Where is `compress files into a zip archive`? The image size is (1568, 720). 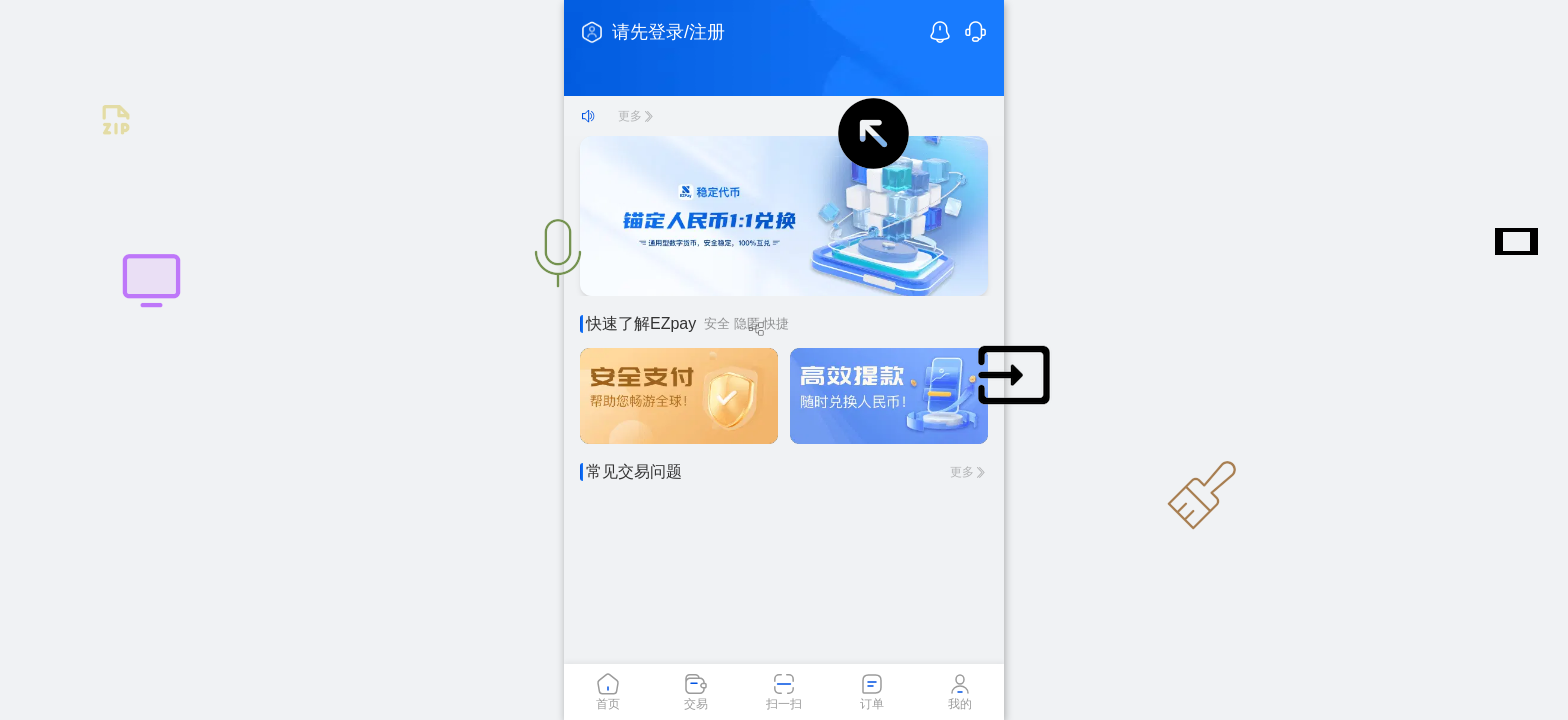
compress files into a zip archive is located at coordinates (116, 121).